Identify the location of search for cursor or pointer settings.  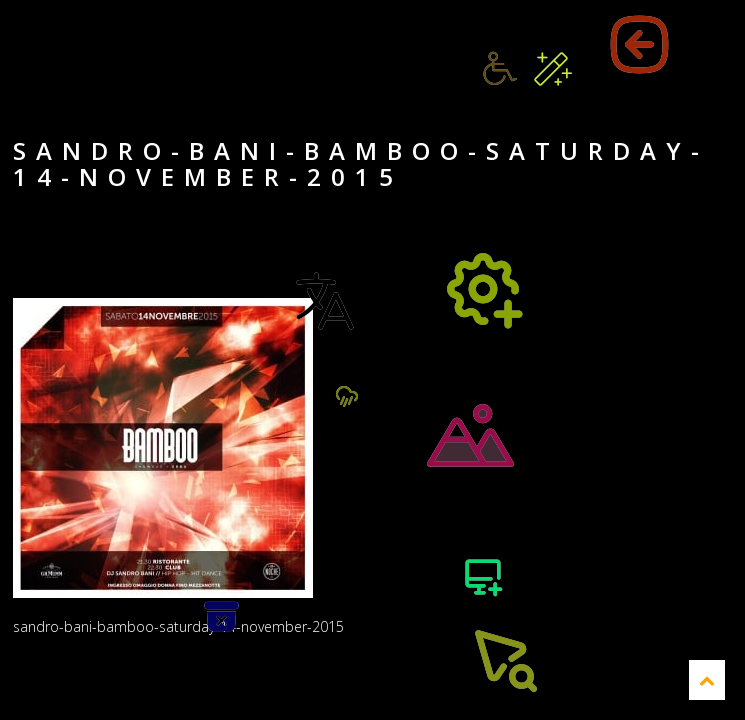
(503, 658).